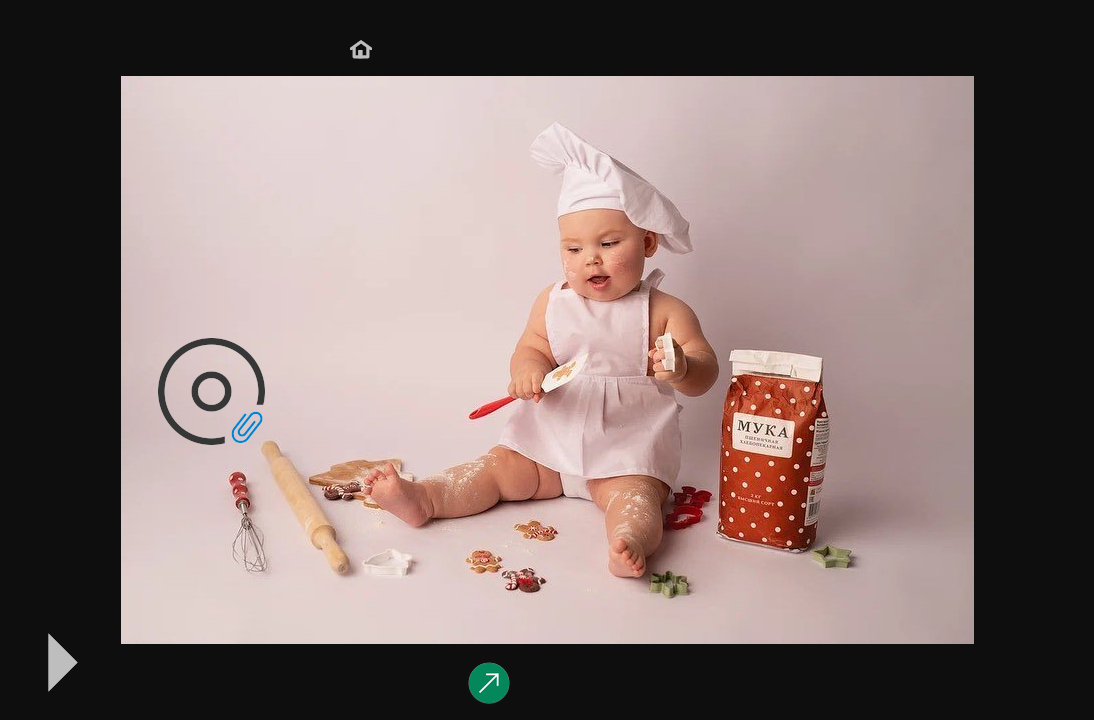 This screenshot has height=720, width=1094. I want to click on navigate to home screen, so click(361, 50).